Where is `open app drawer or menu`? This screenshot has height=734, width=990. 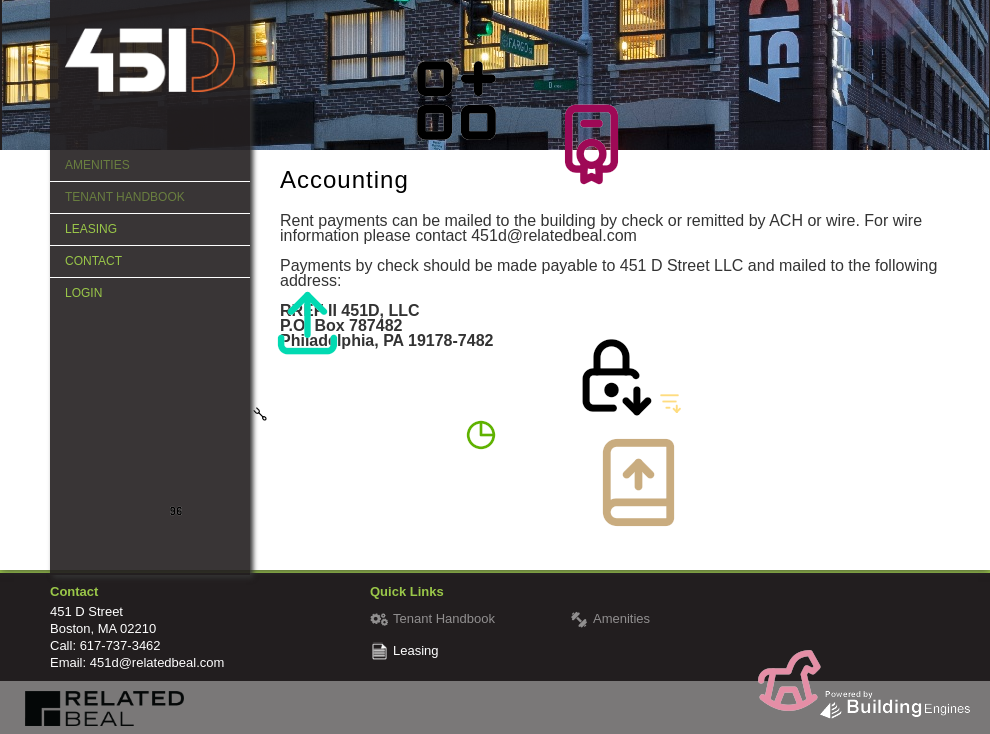 open app drawer or menu is located at coordinates (456, 100).